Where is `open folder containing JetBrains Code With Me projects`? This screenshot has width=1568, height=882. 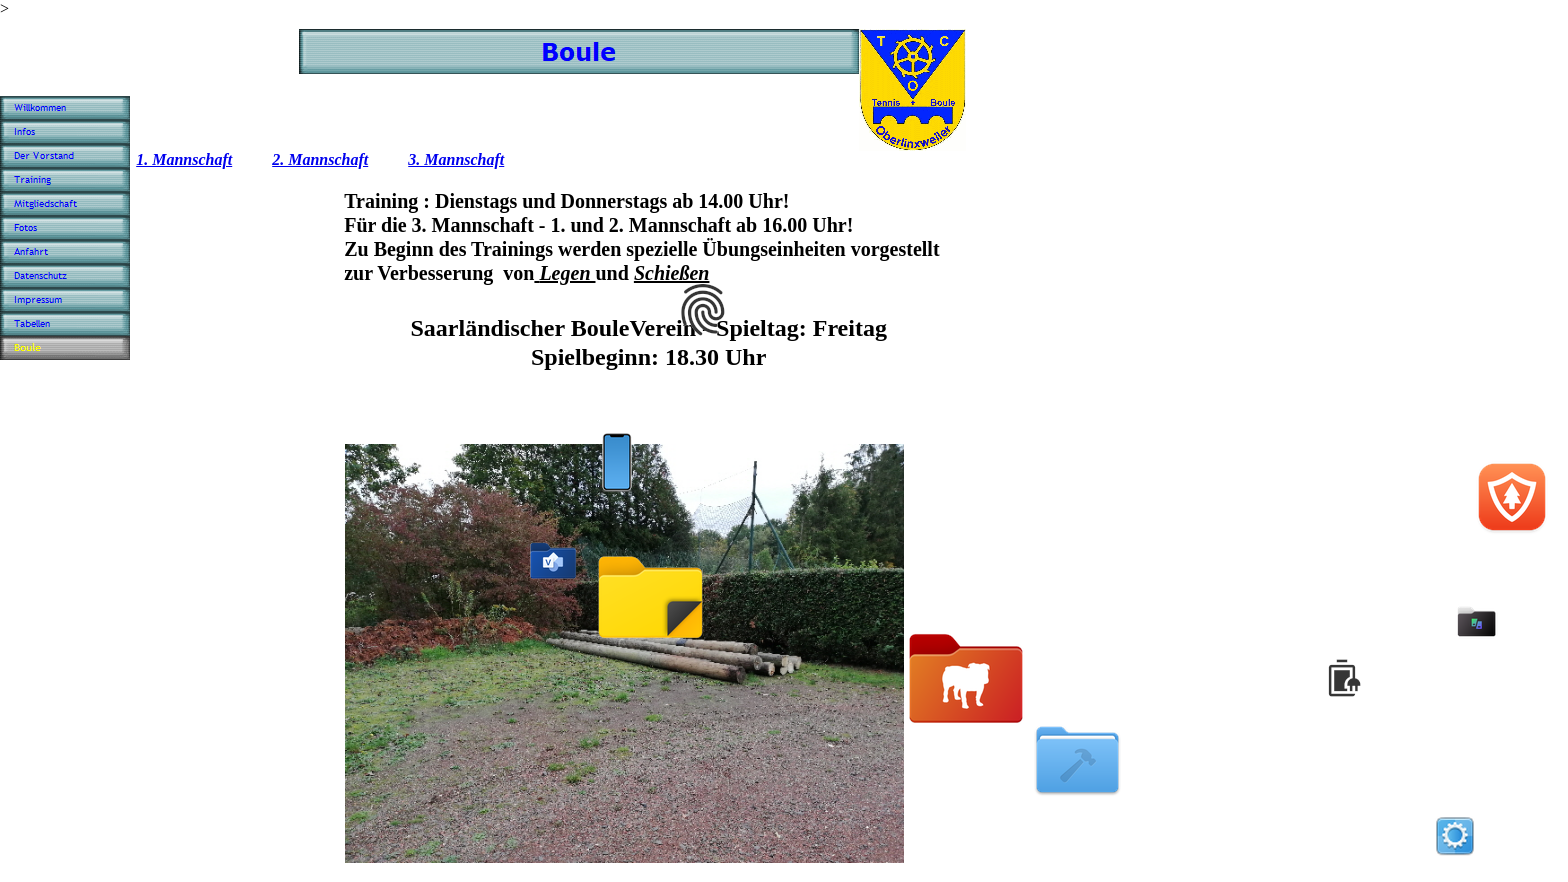 open folder containing JetBrains Code With Me projects is located at coordinates (1476, 622).